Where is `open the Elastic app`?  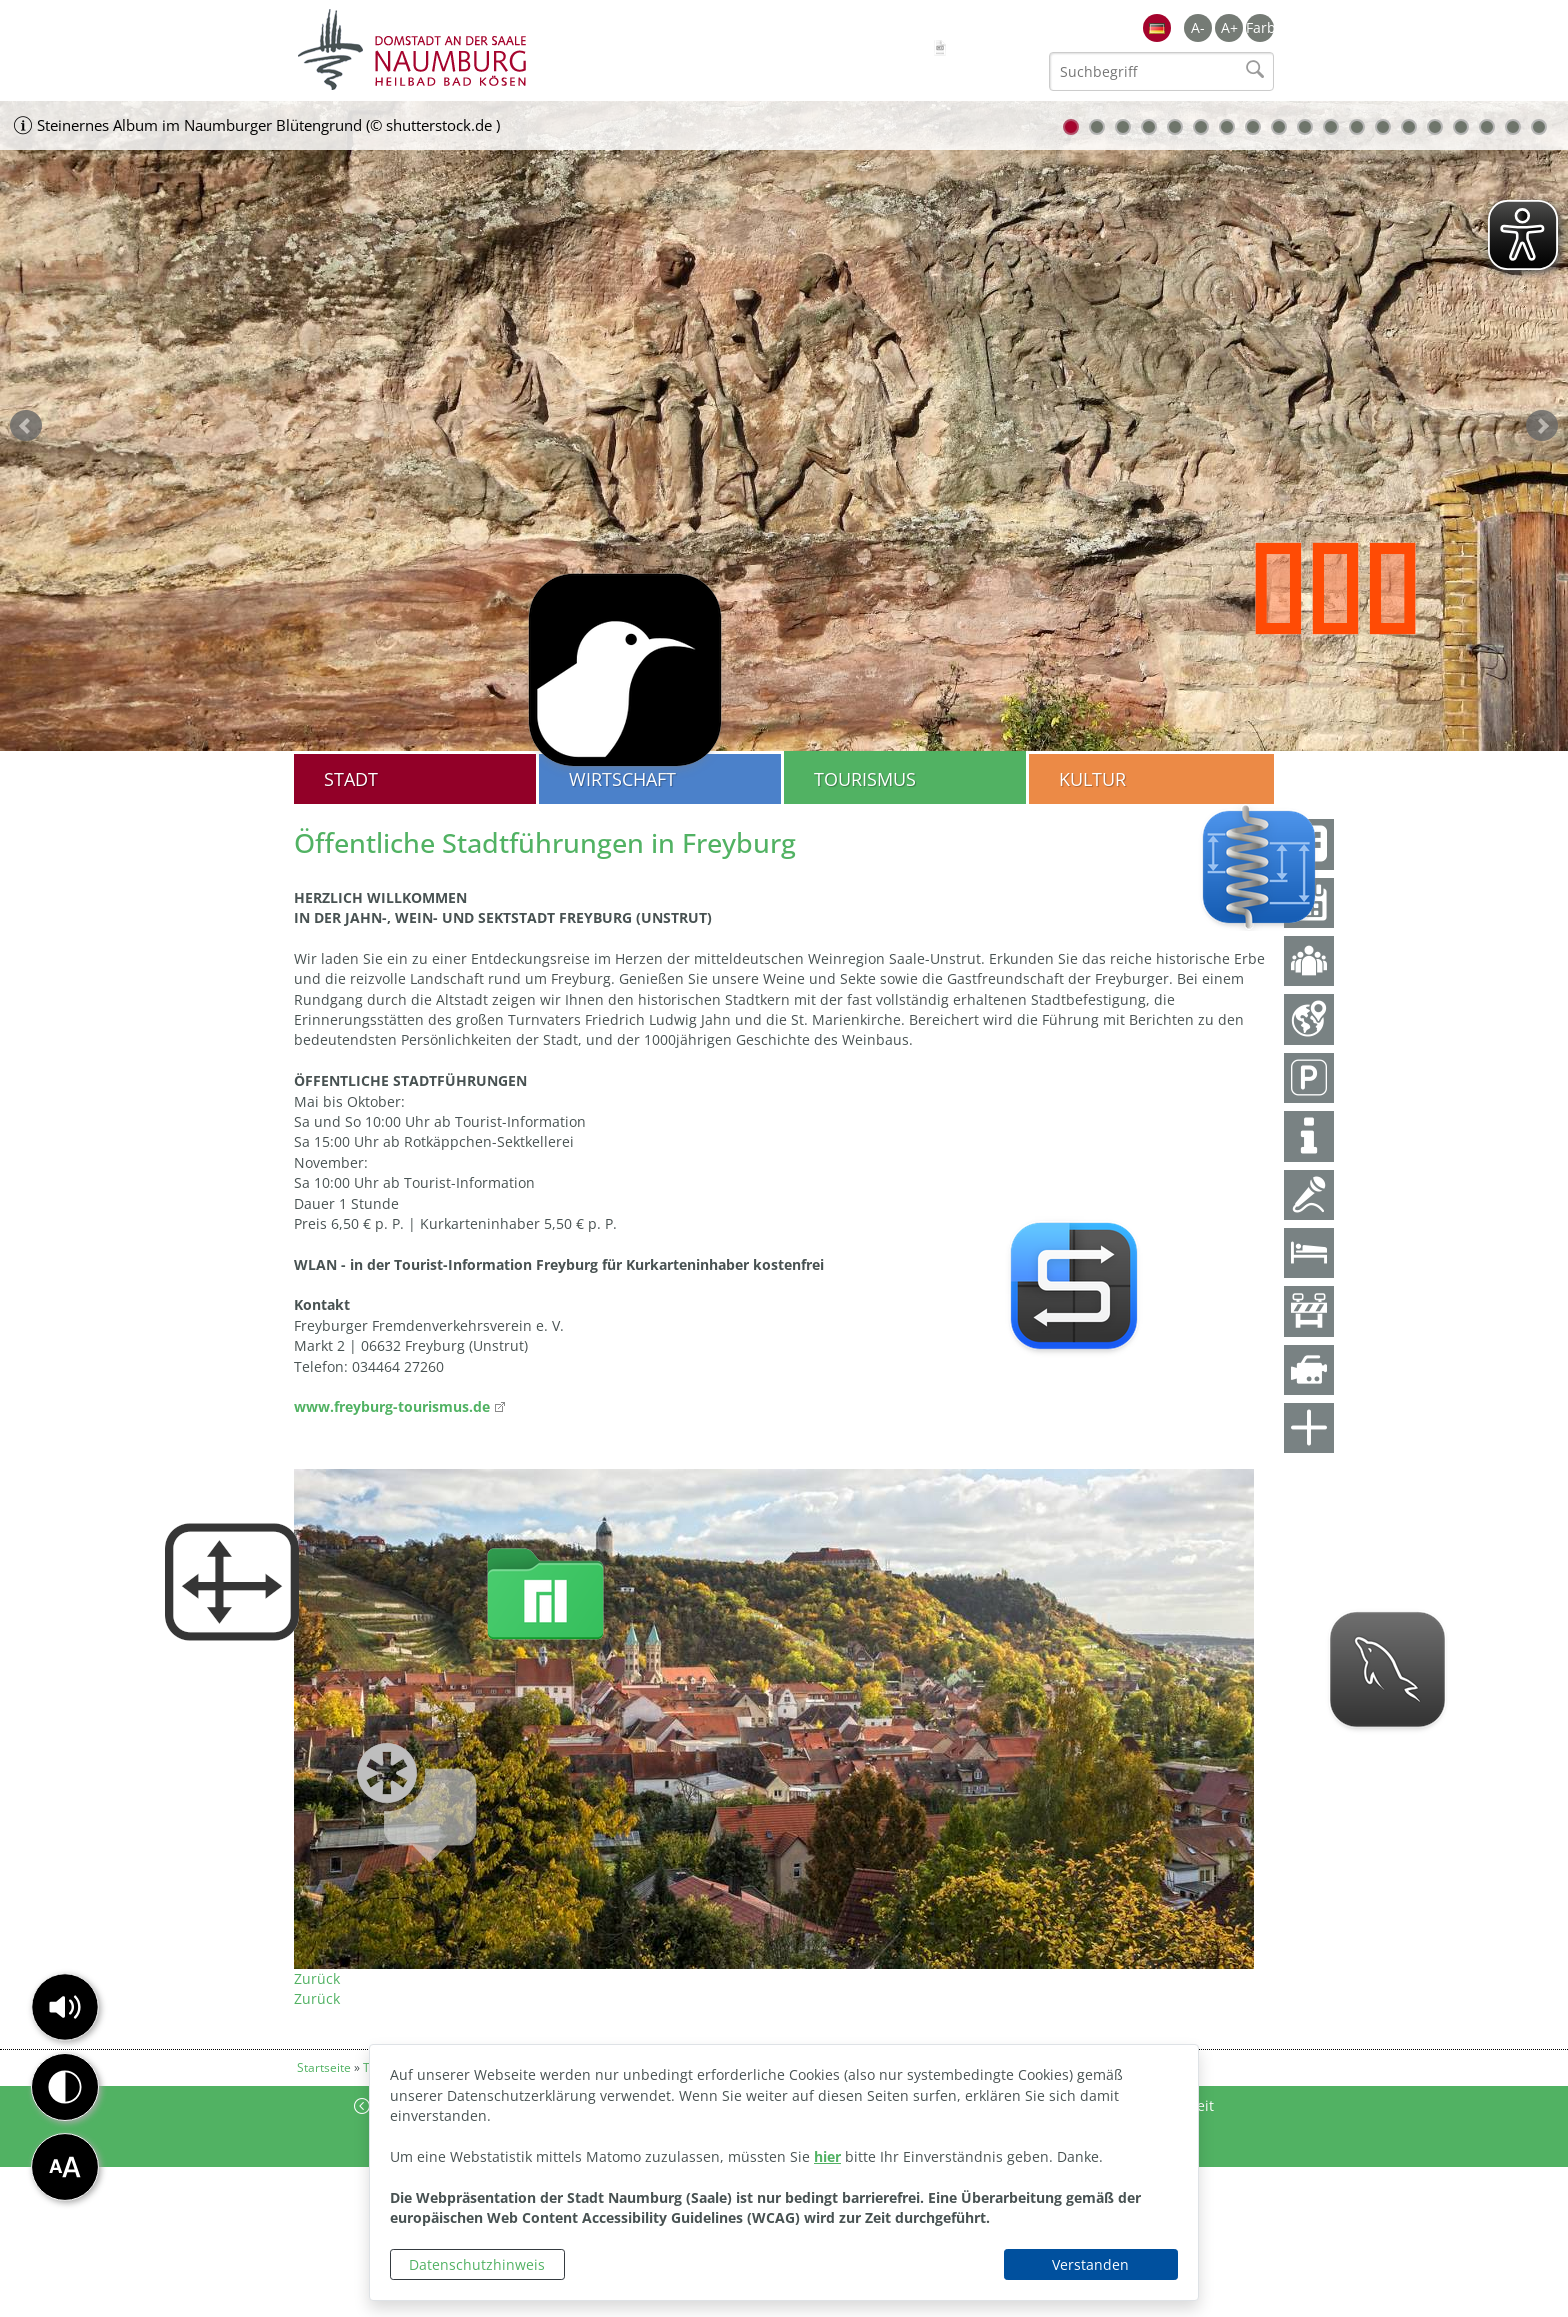
open the Elastic app is located at coordinates (1259, 867).